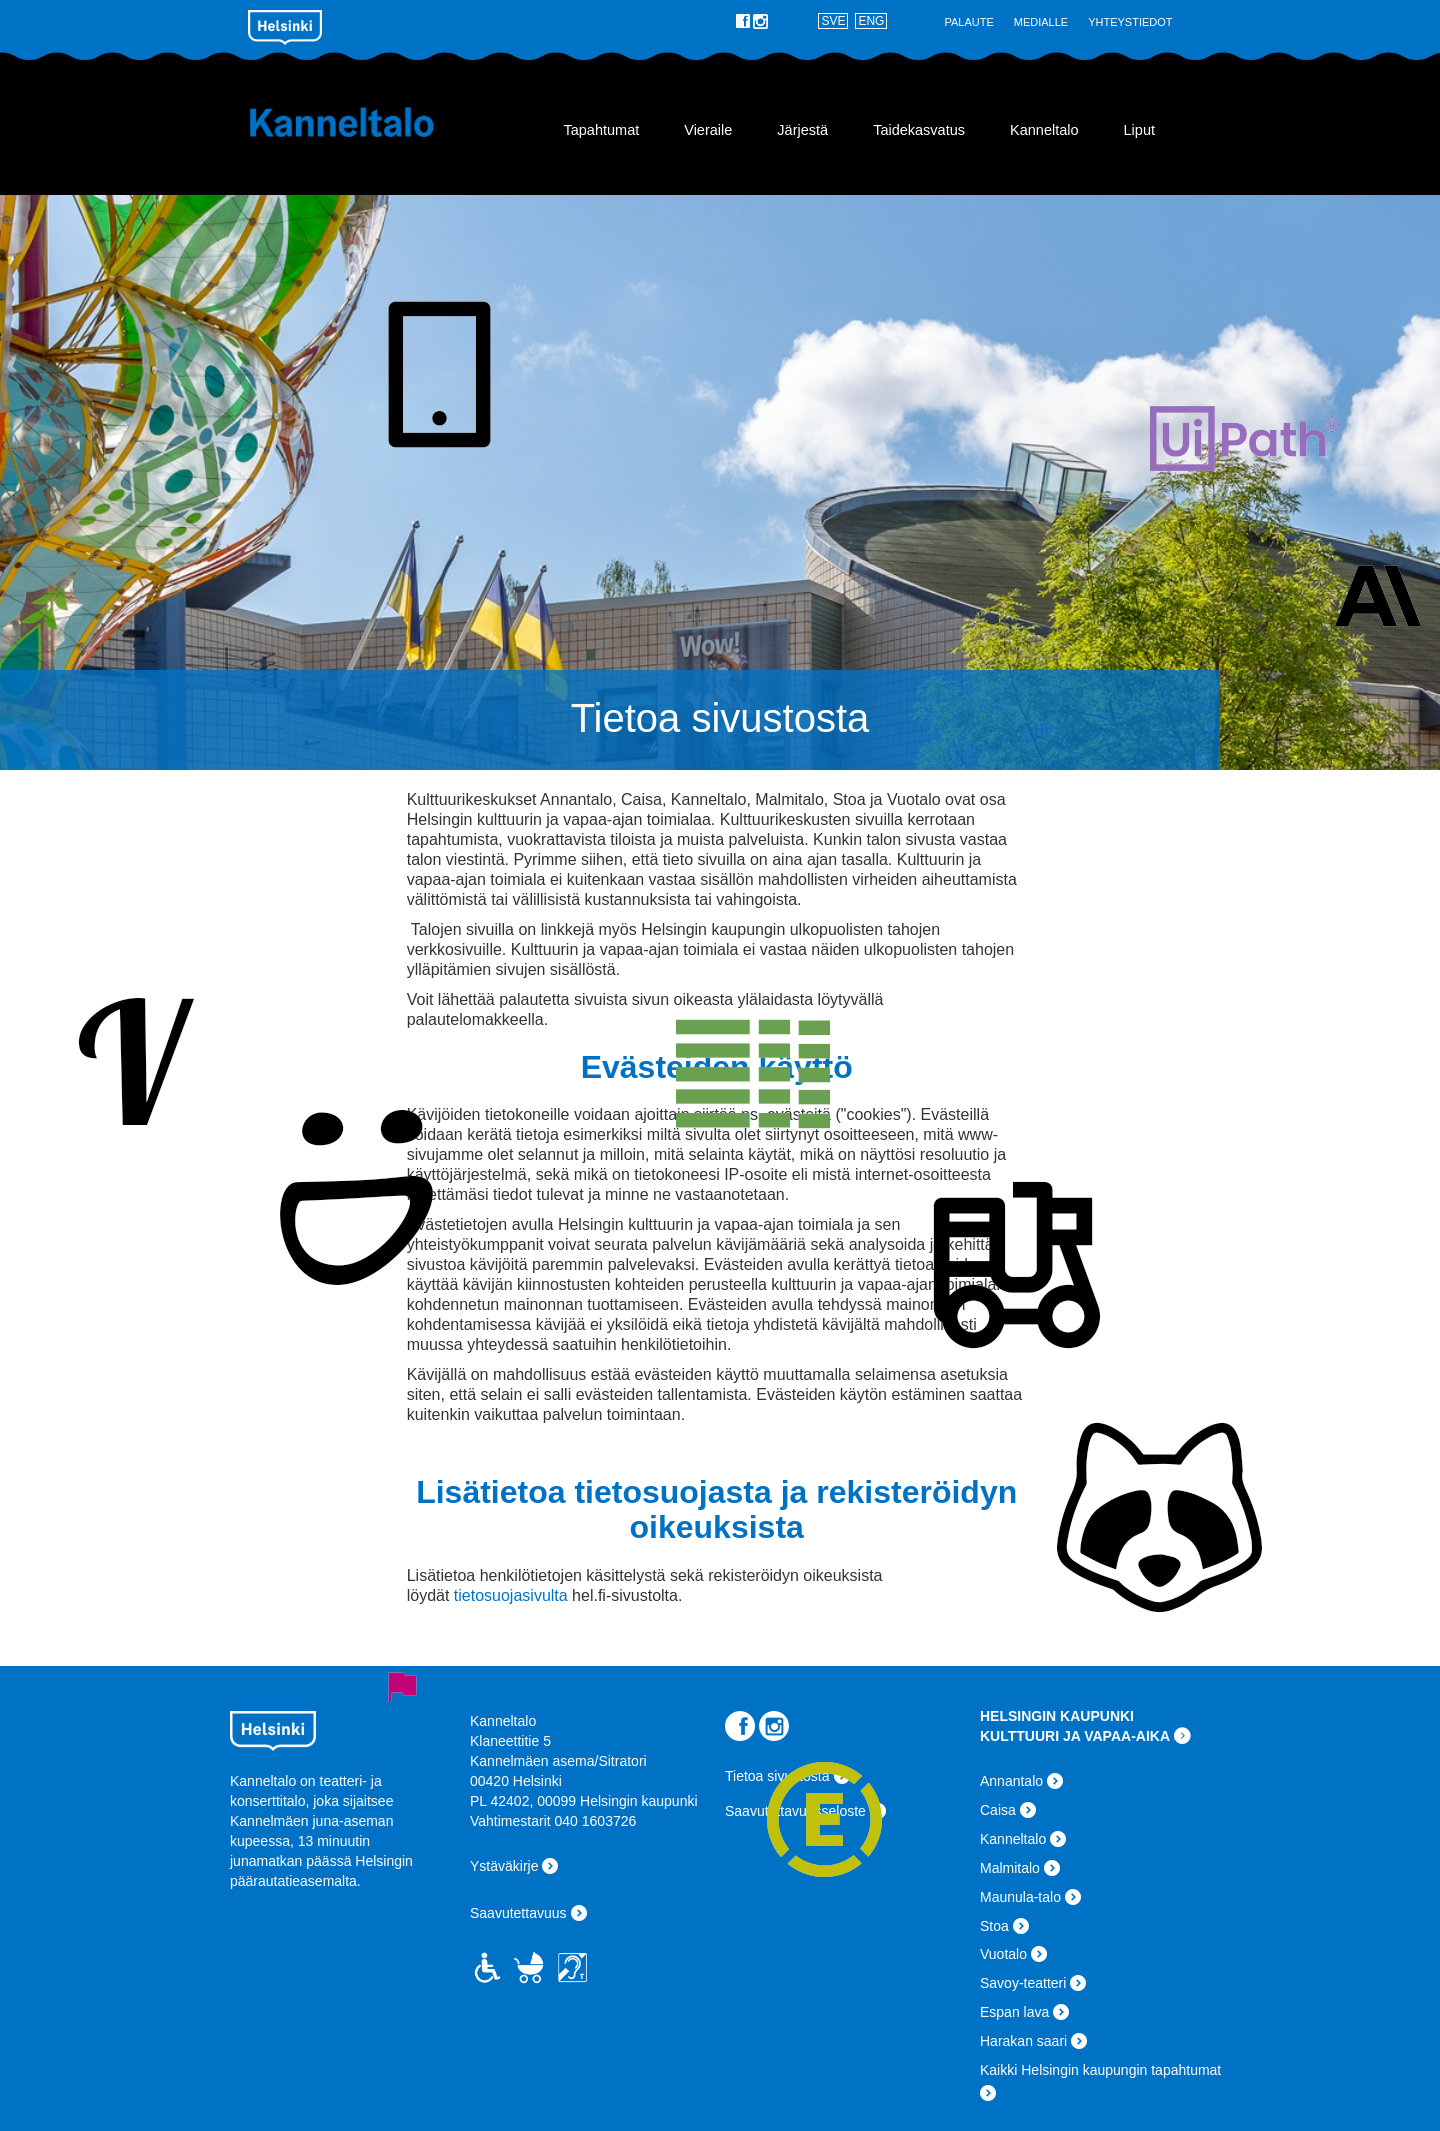 The height and width of the screenshot is (2131, 1440). I want to click on order food delivery, so click(1013, 1269).